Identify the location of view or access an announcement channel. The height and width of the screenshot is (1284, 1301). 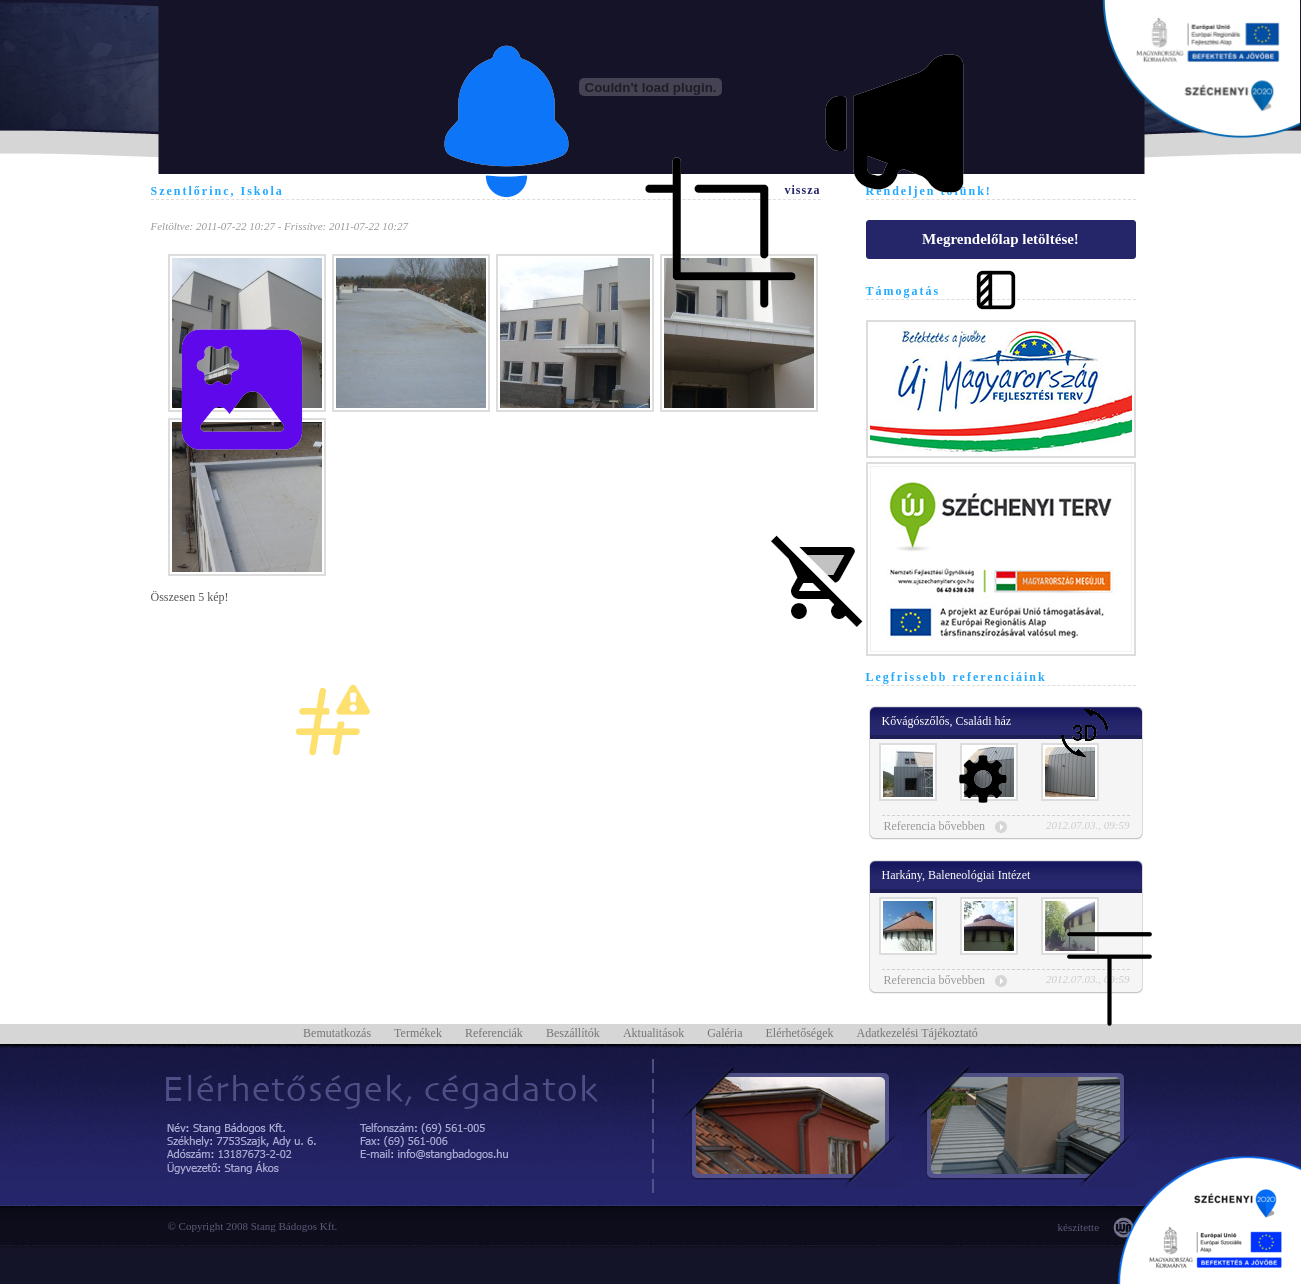
(894, 123).